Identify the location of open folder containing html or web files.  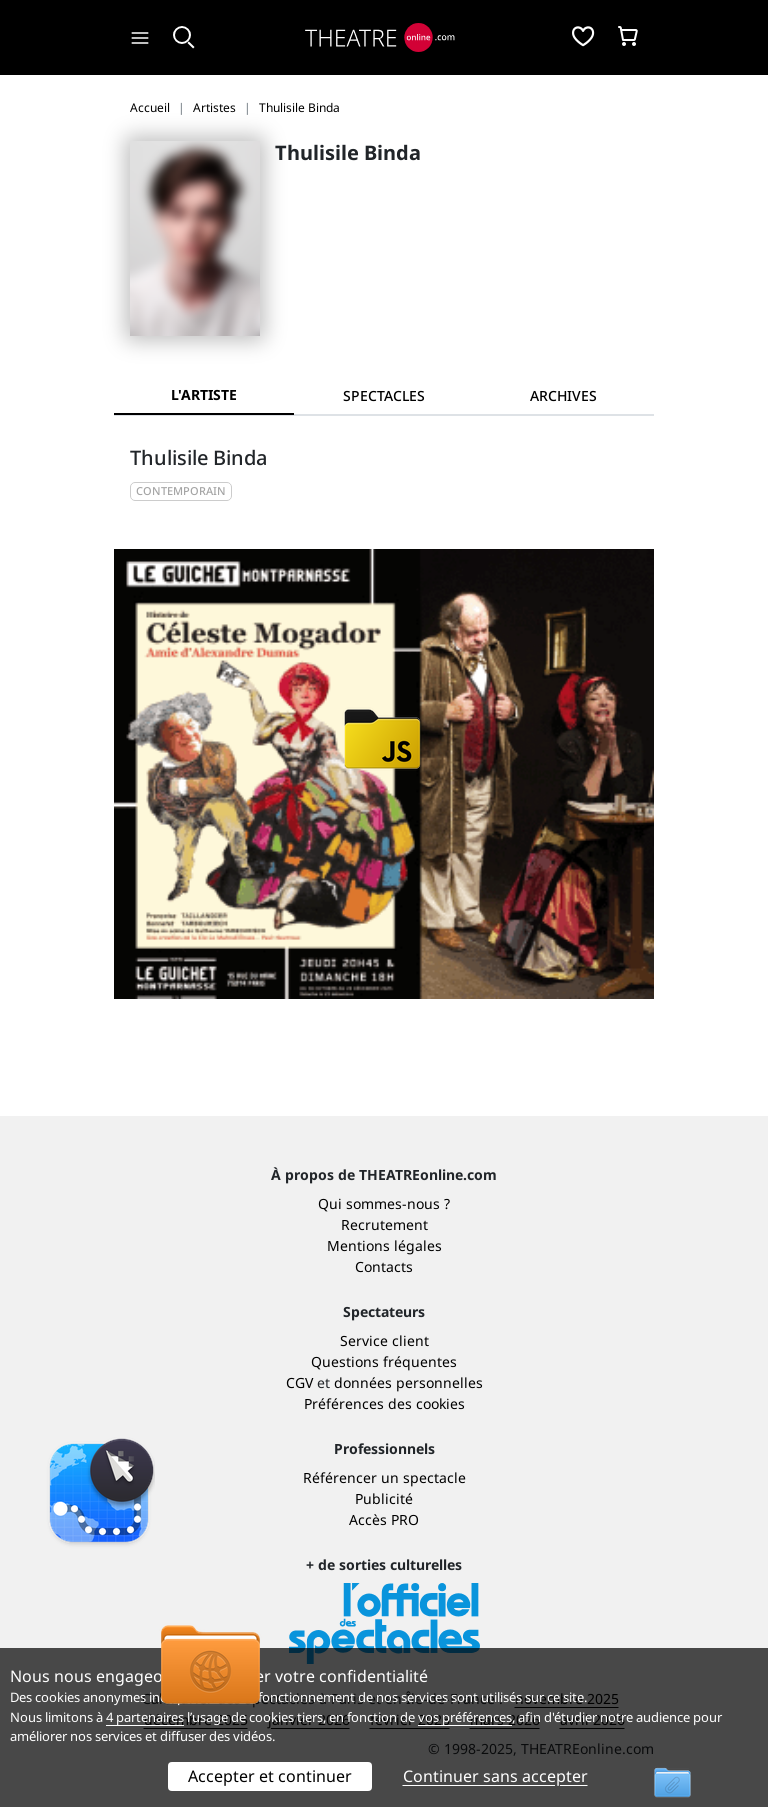
(210, 1664).